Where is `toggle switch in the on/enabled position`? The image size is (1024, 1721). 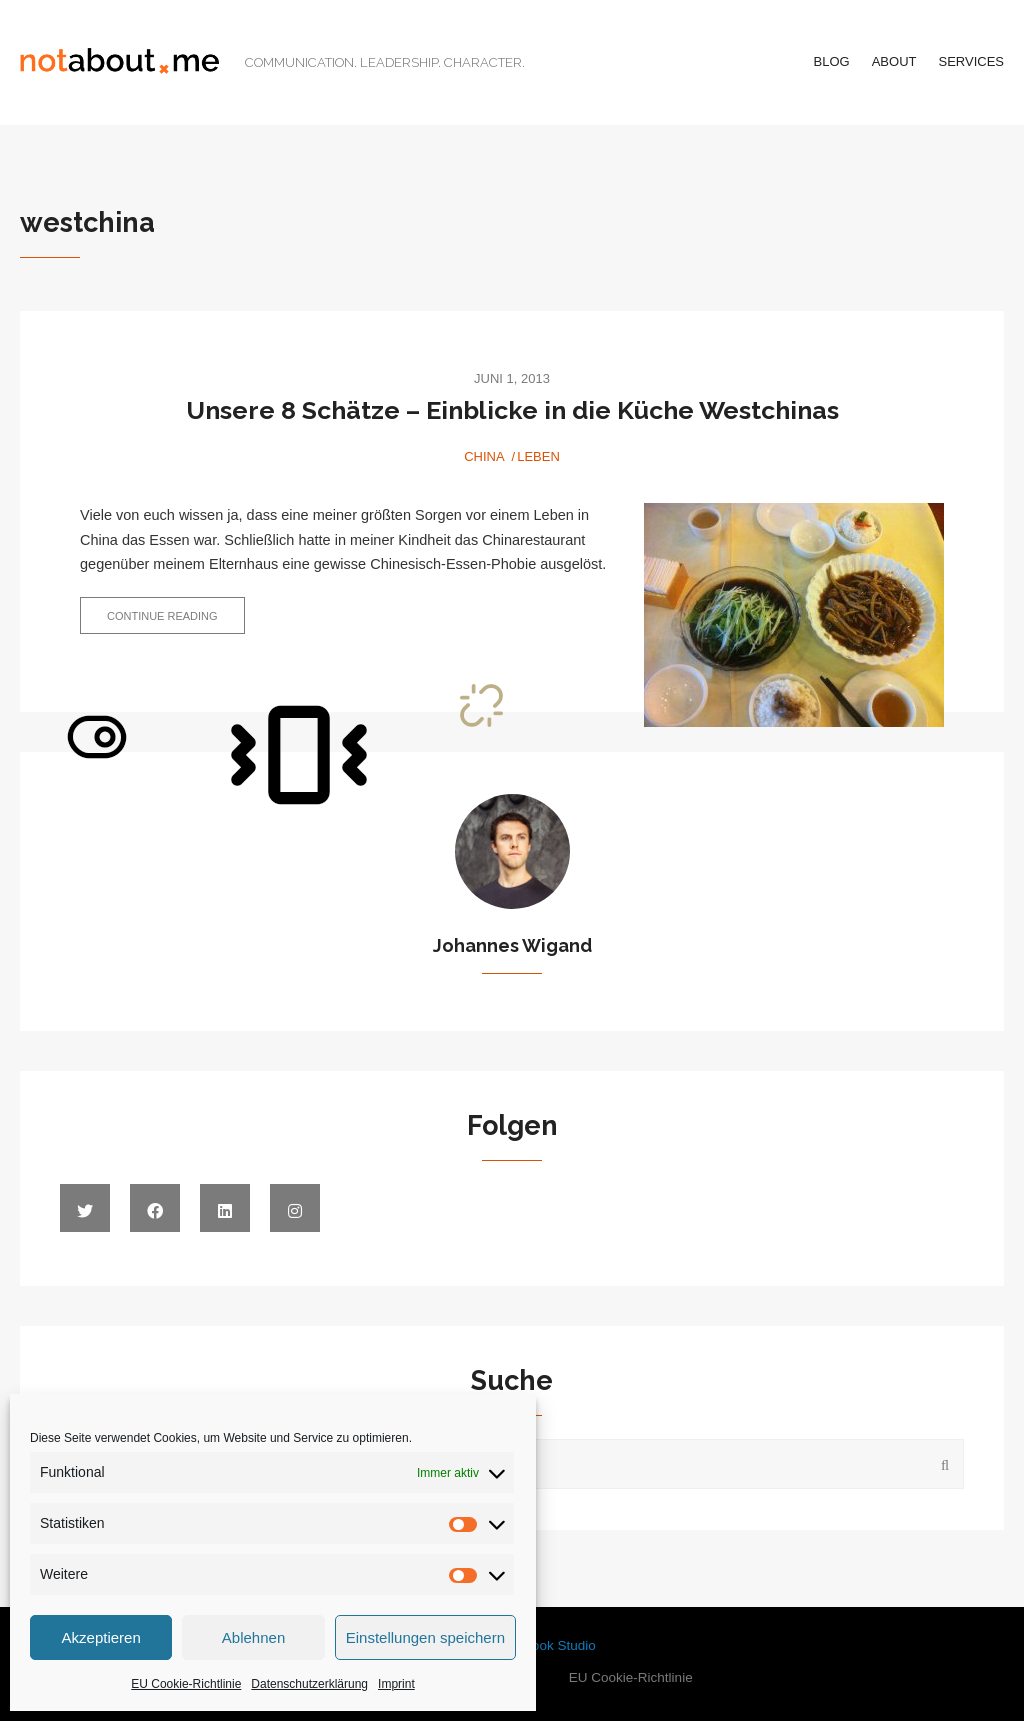
toggle switch in the on/enabled position is located at coordinates (97, 737).